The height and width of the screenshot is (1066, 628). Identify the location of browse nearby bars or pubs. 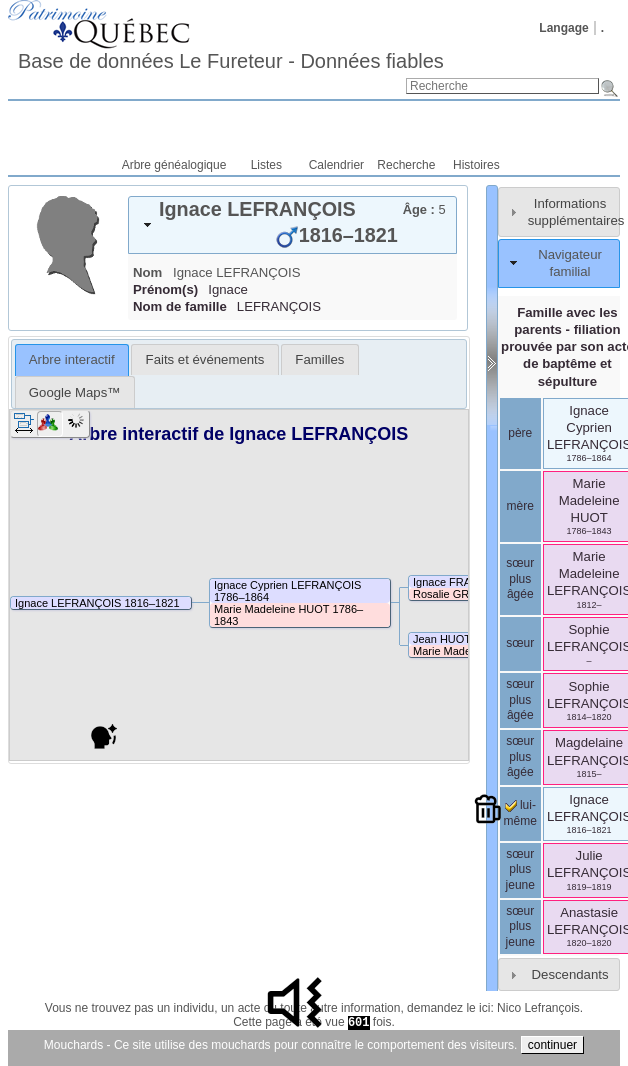
(488, 809).